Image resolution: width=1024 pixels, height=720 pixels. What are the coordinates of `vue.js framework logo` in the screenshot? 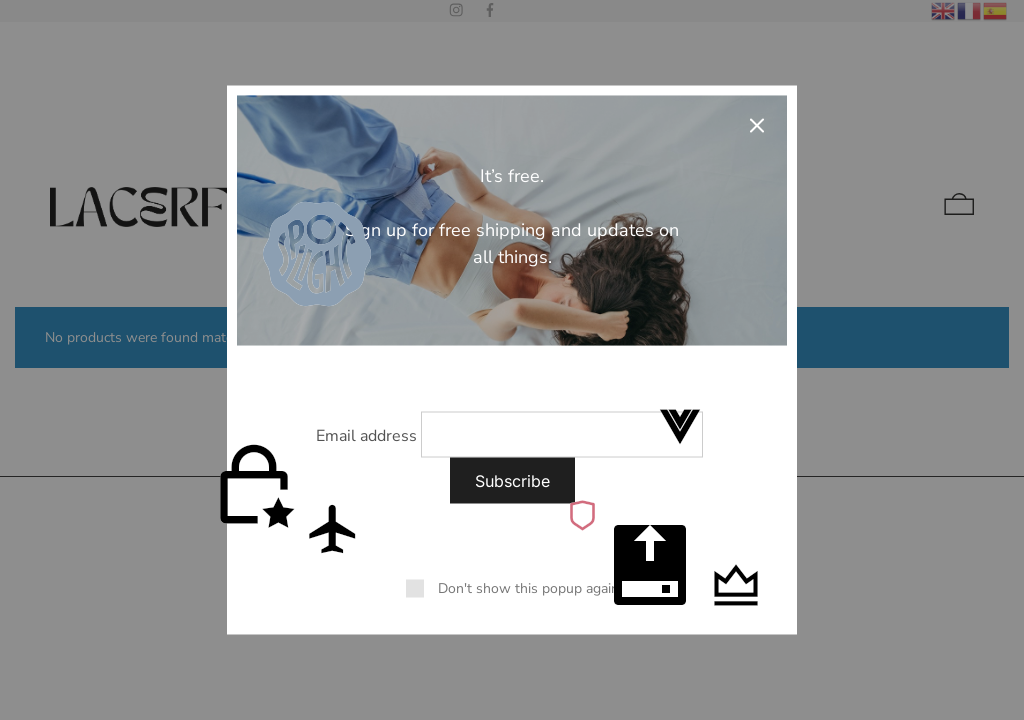 It's located at (680, 426).